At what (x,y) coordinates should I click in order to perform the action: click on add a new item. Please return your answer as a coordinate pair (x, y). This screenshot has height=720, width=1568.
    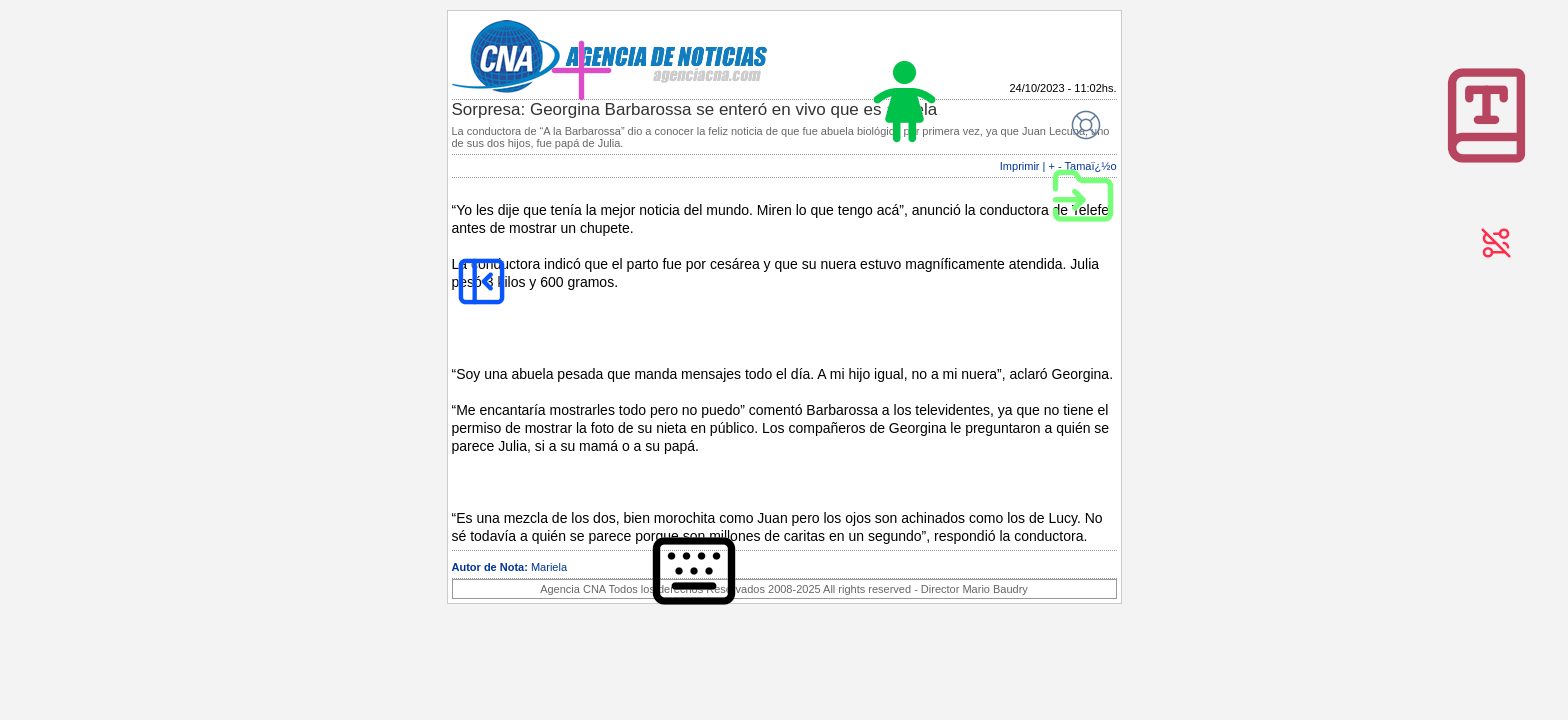
    Looking at the image, I should click on (581, 70).